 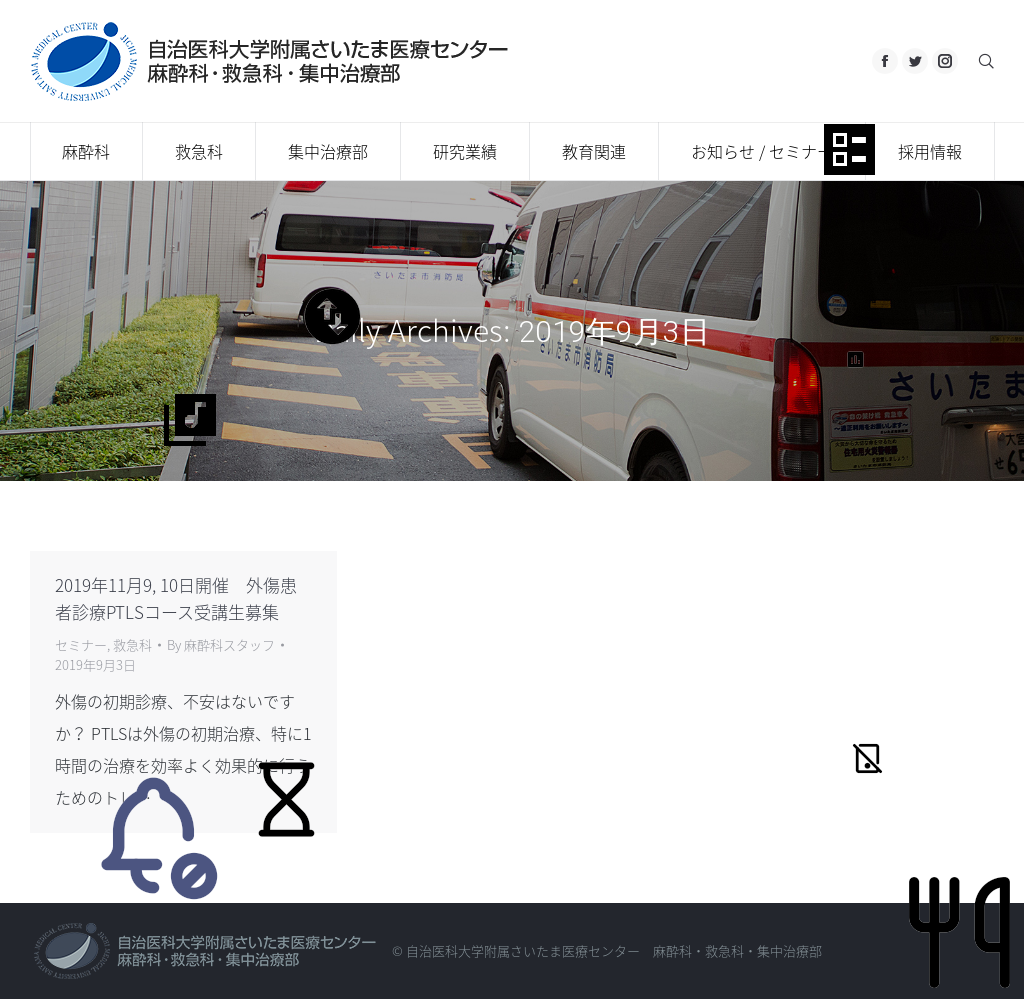 I want to click on tablet device is disabled or unavailable, so click(x=867, y=758).